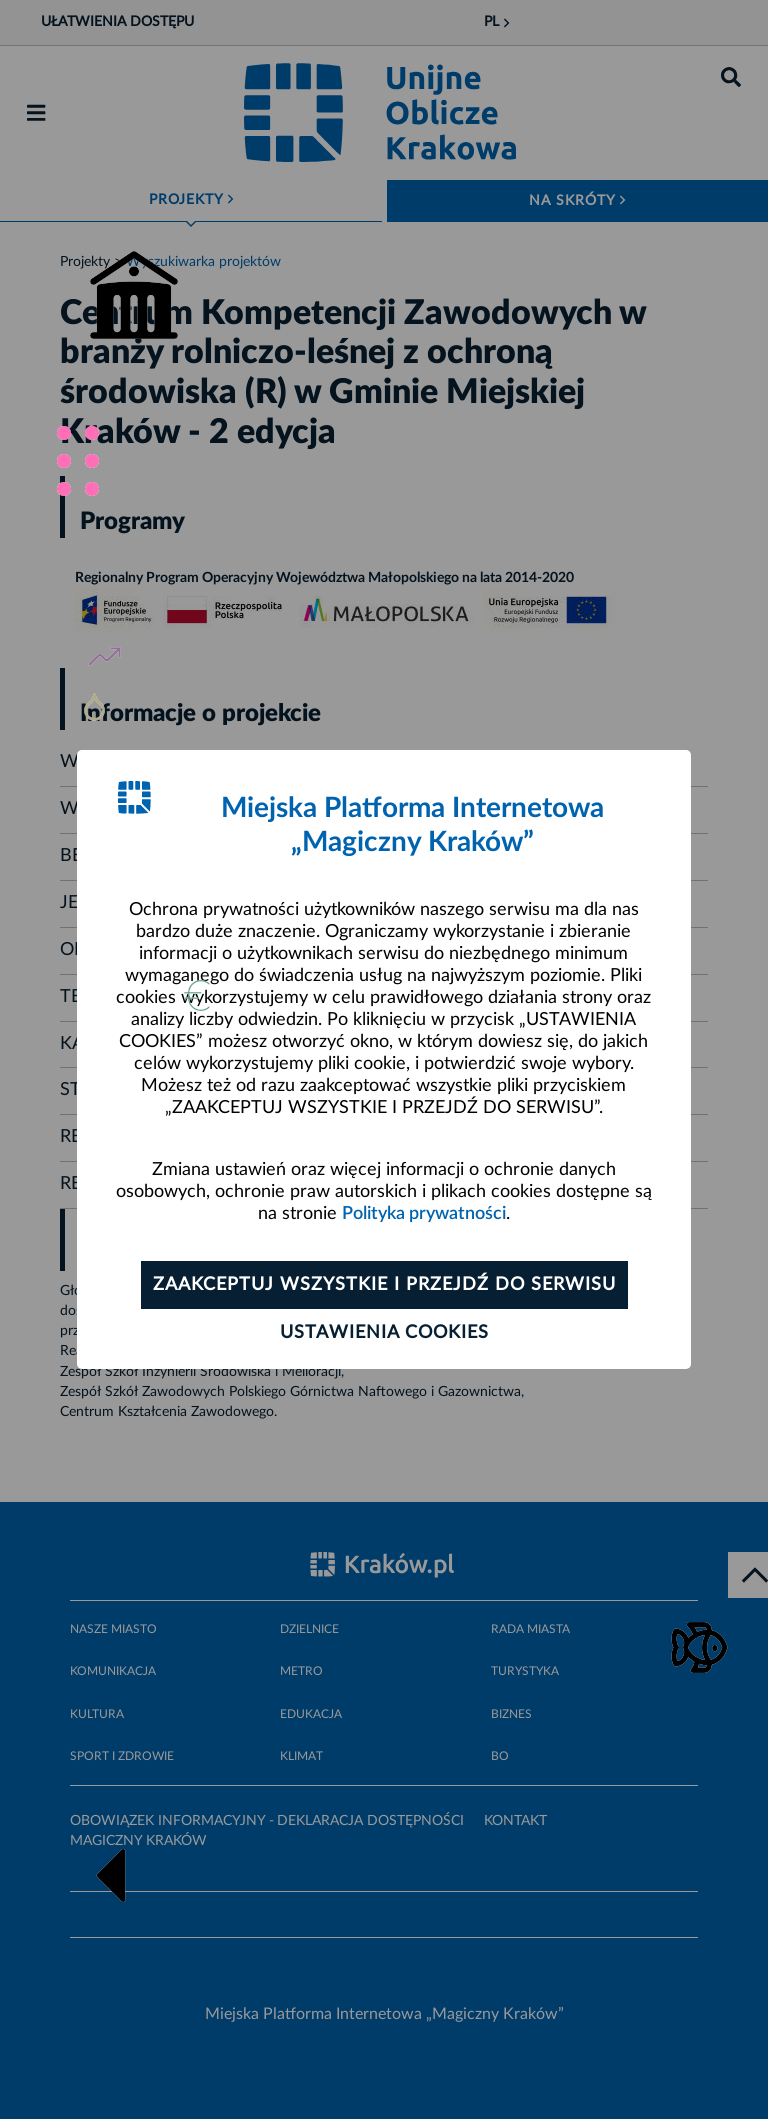 The width and height of the screenshot is (768, 2119). I want to click on adjust water or hydration settings, so click(94, 706).